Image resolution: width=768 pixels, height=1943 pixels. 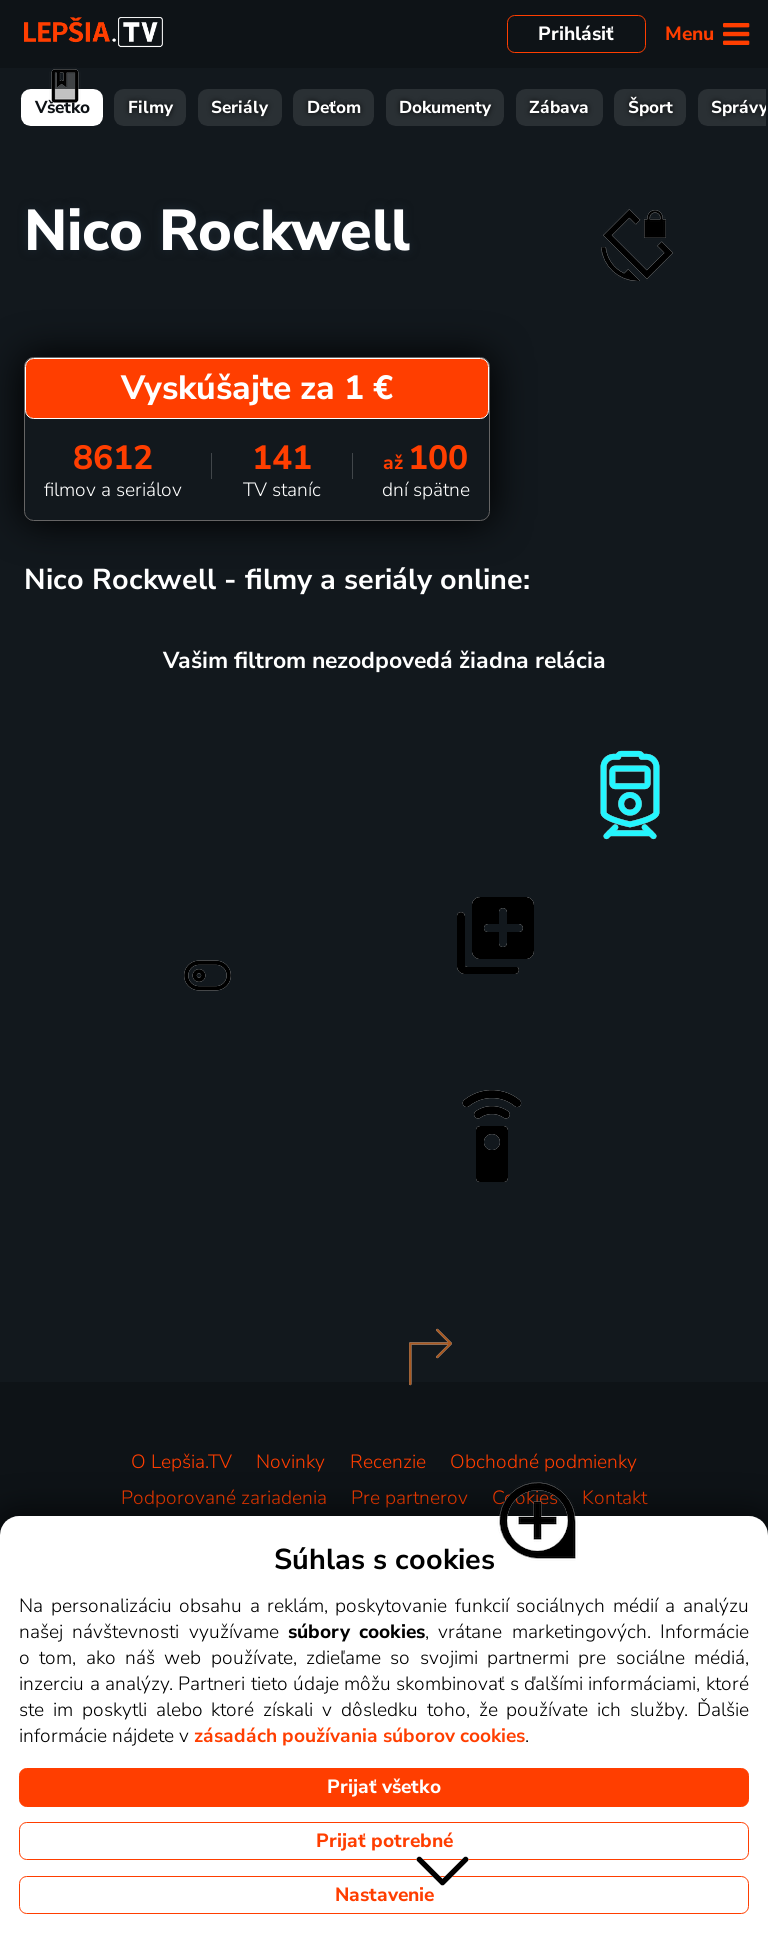 I want to click on expand a dropdown menu or collapsible section, so click(x=442, y=1871).